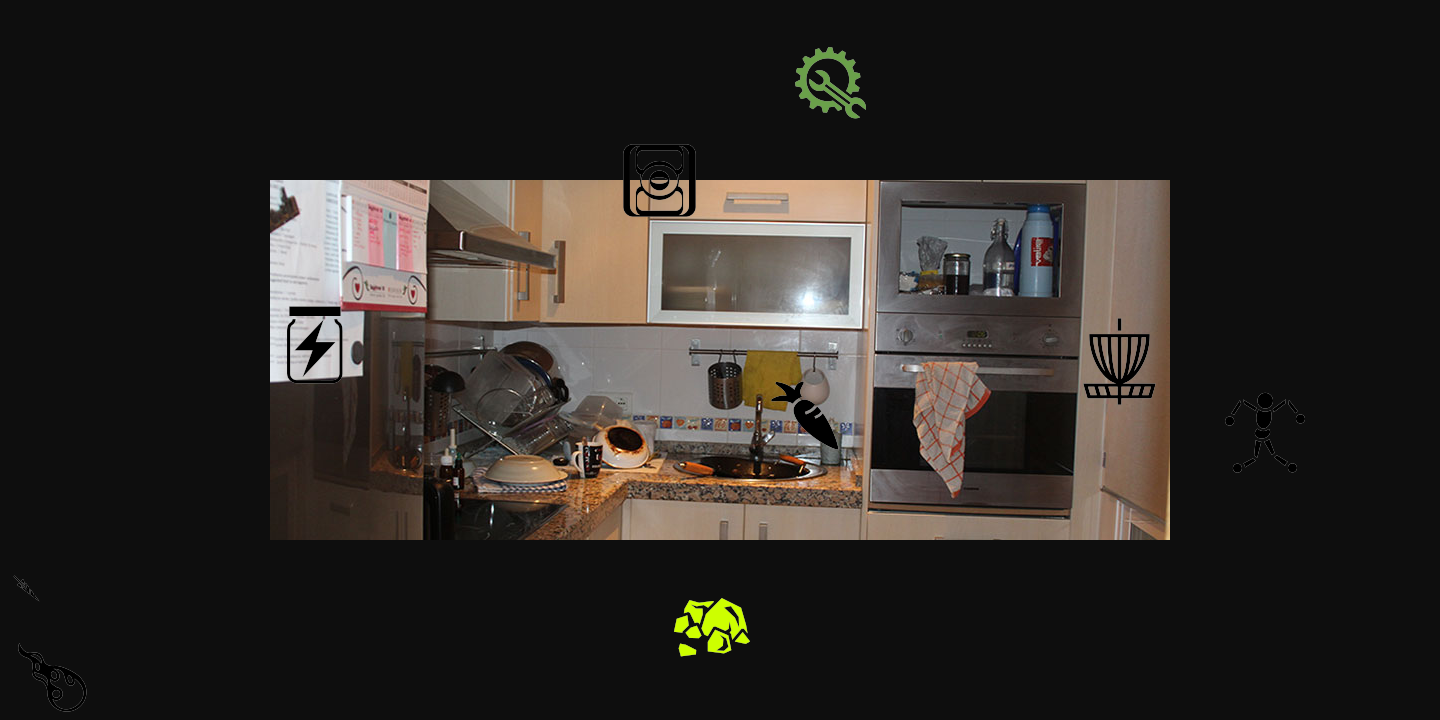  Describe the element at coordinates (711, 622) in the screenshot. I see `collect or gather resources` at that location.